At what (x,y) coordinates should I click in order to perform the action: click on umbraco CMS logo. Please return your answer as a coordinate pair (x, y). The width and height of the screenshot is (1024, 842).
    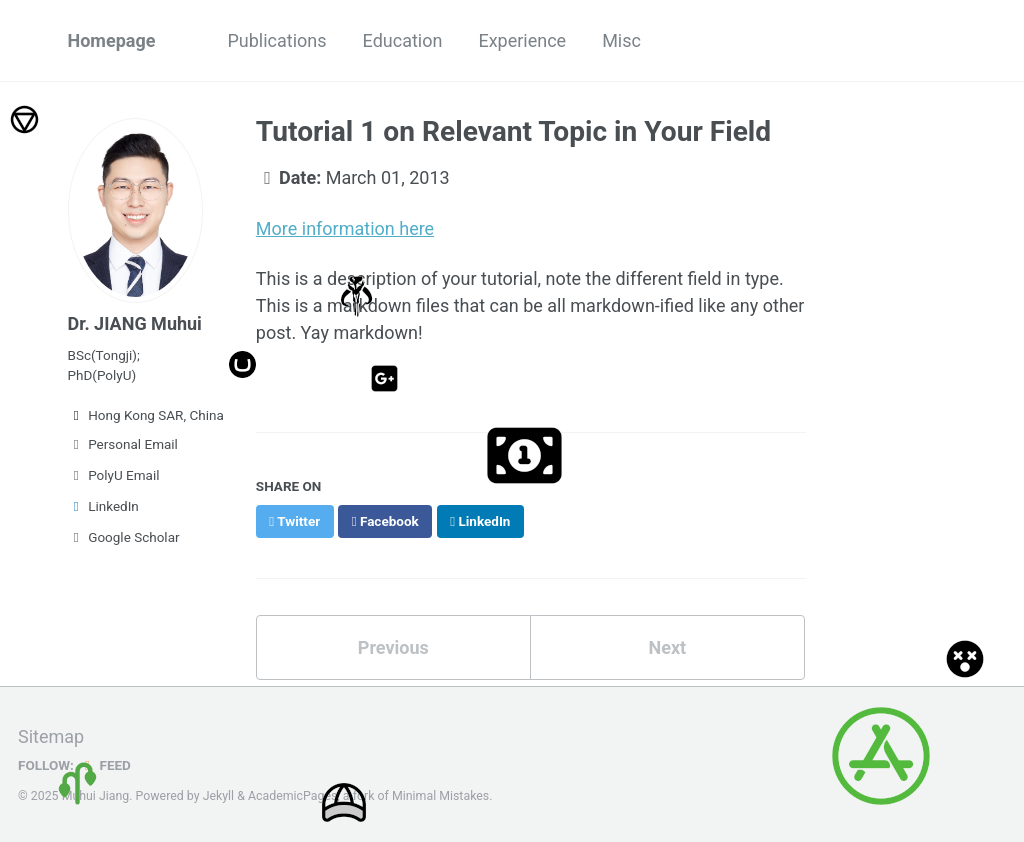
    Looking at the image, I should click on (242, 364).